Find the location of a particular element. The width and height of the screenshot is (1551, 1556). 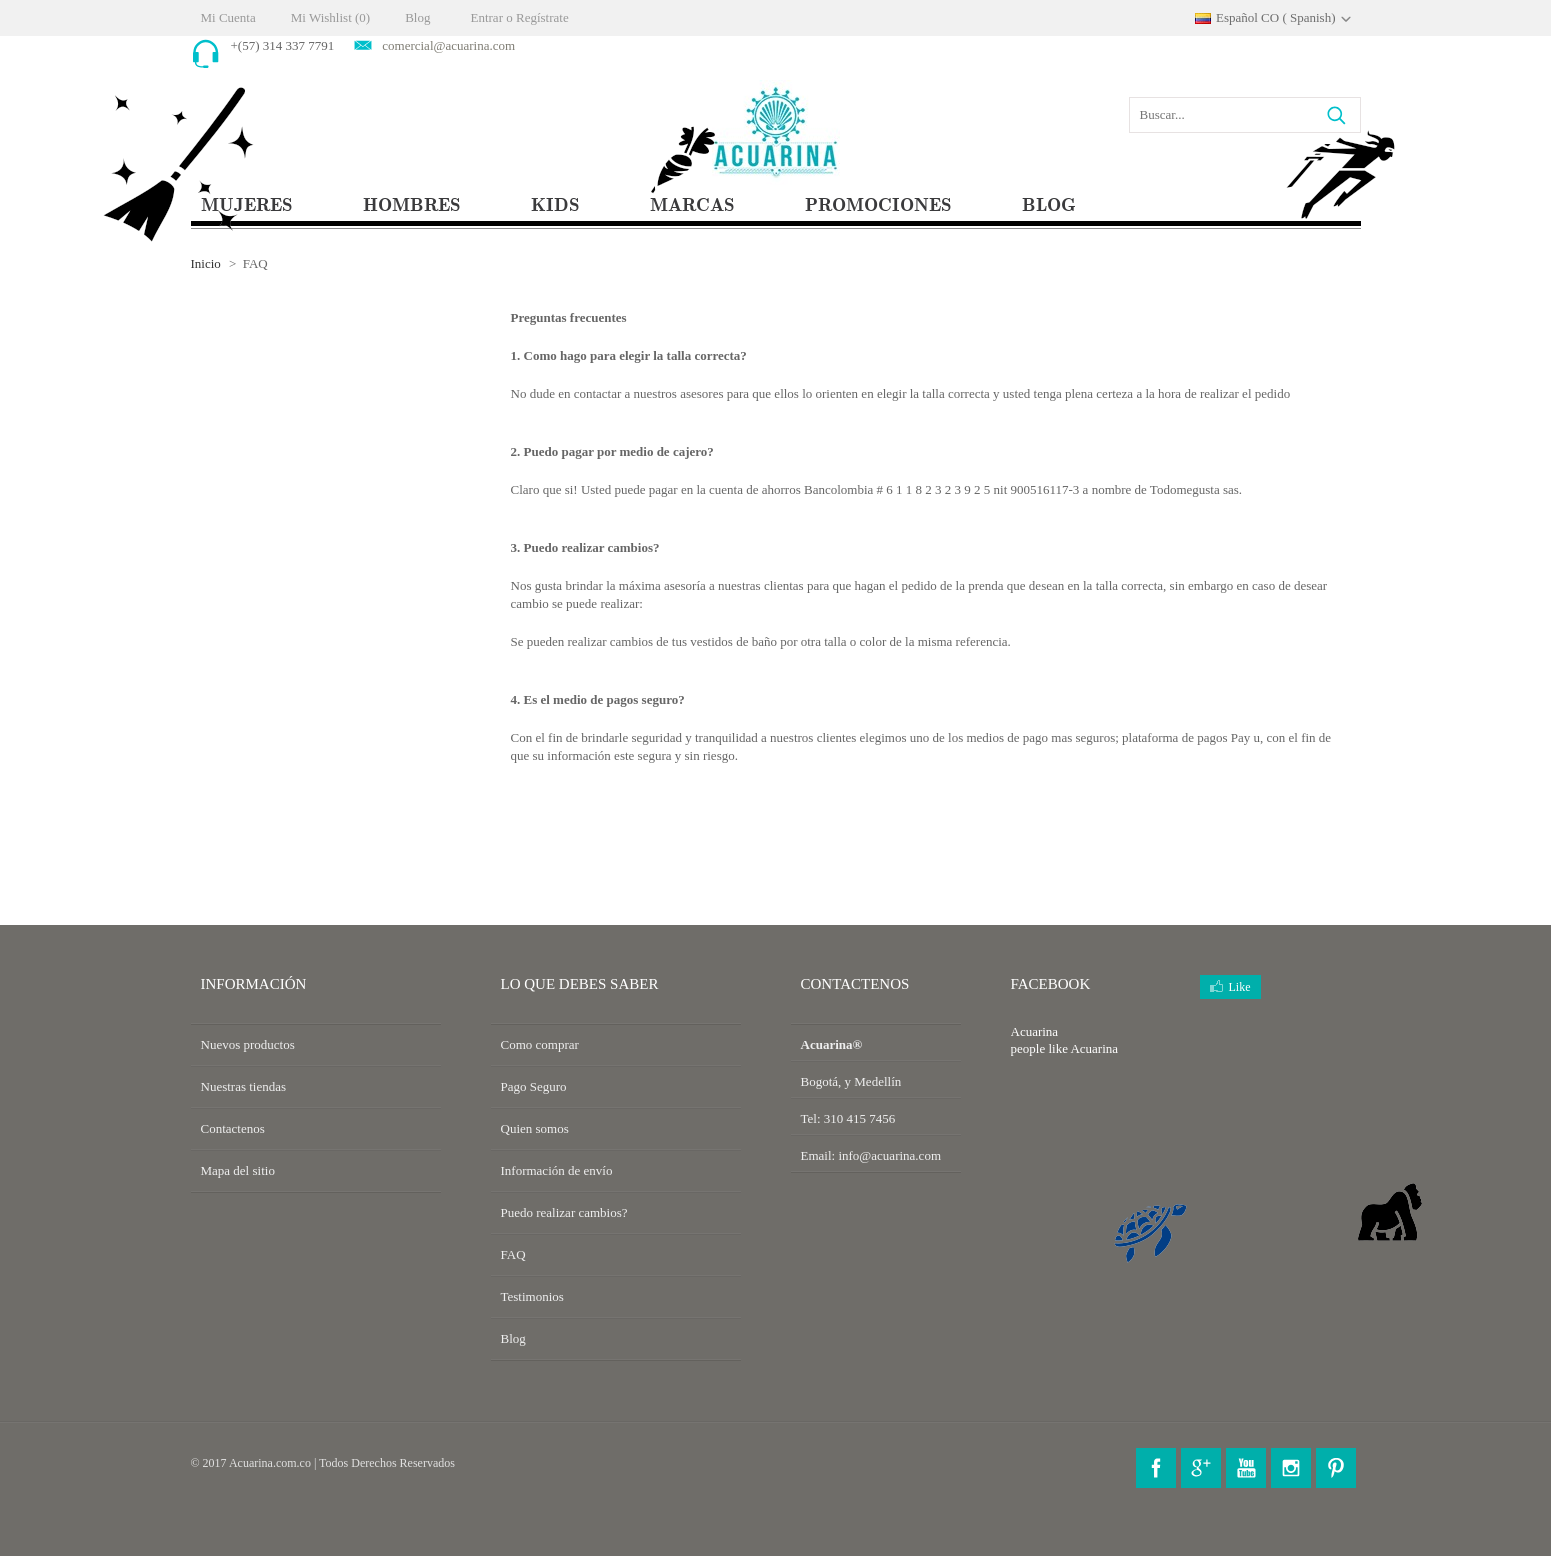

indicates marine wildlife or ocean conservation content is located at coordinates (1150, 1233).